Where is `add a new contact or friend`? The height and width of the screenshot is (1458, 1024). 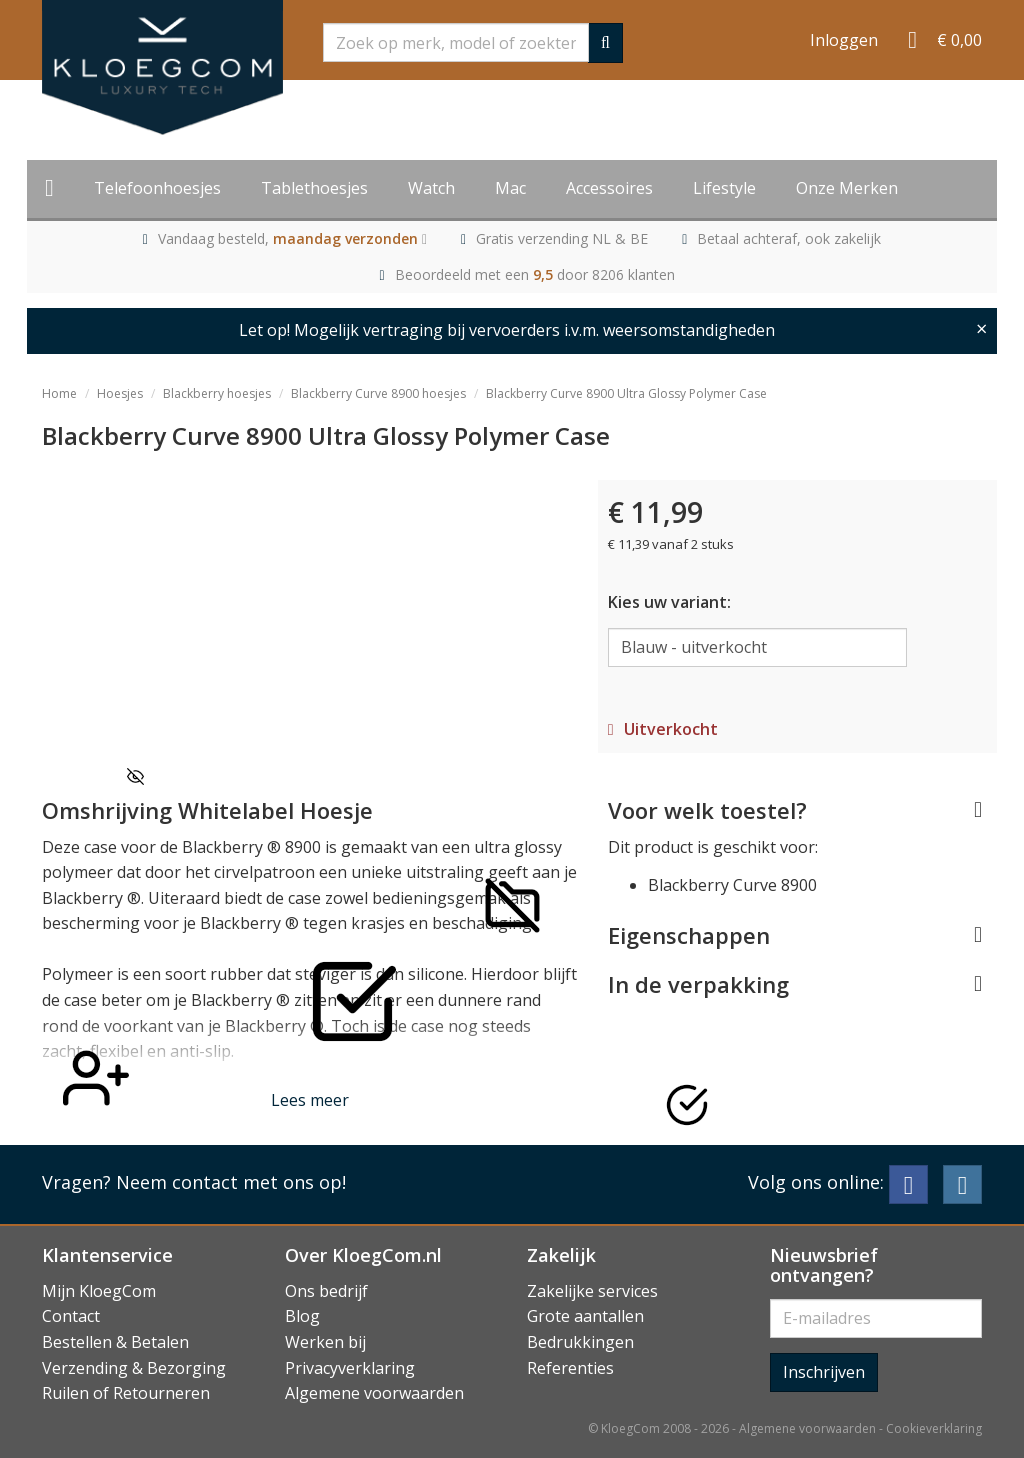
add a new contact or friend is located at coordinates (96, 1078).